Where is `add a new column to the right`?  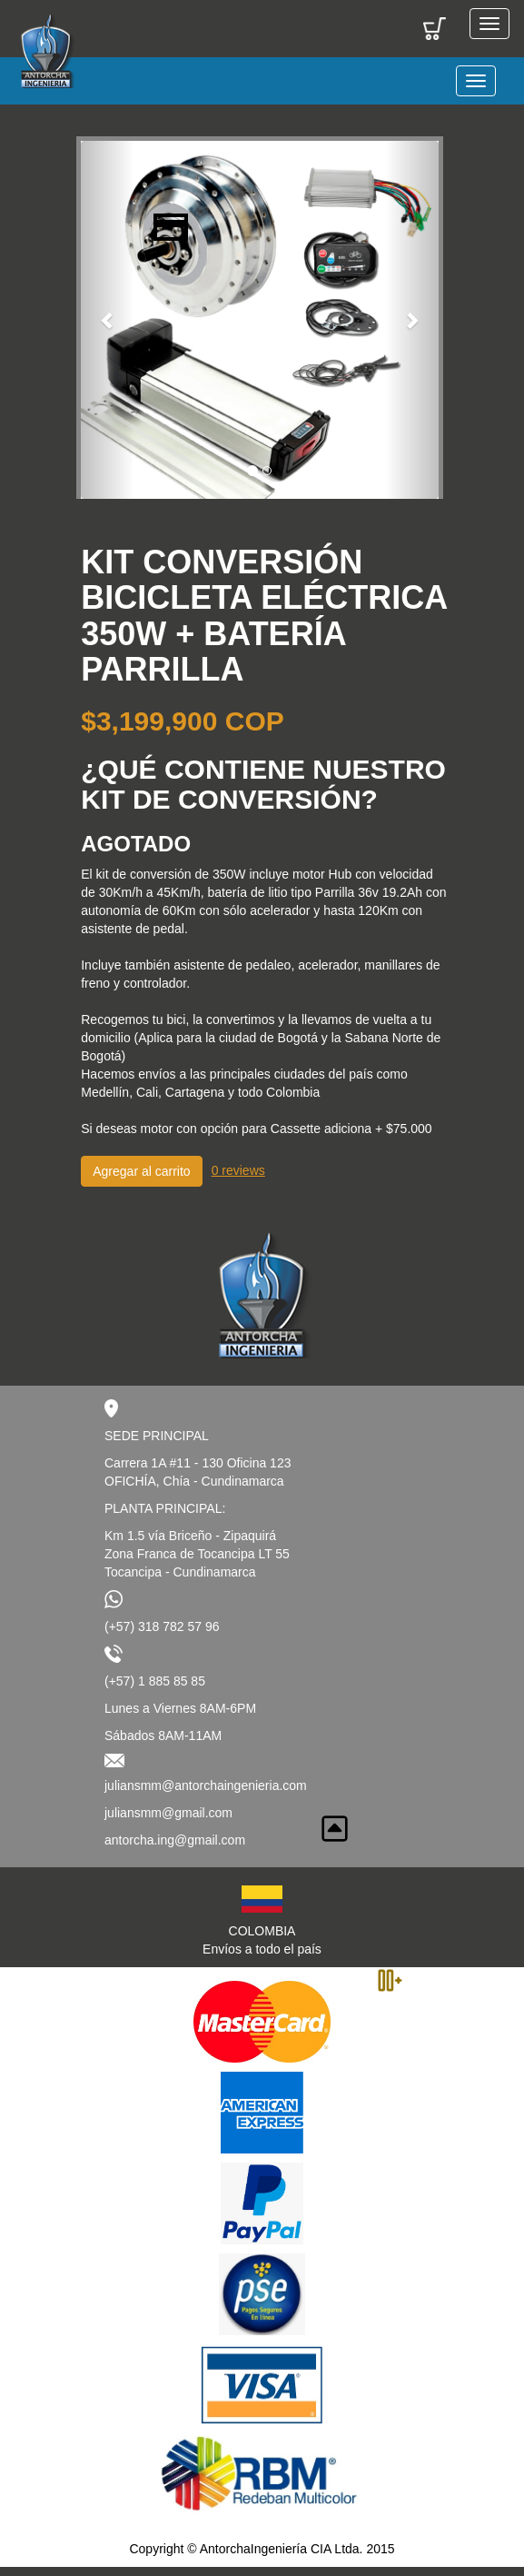
add a new column to the right is located at coordinates (388, 1980).